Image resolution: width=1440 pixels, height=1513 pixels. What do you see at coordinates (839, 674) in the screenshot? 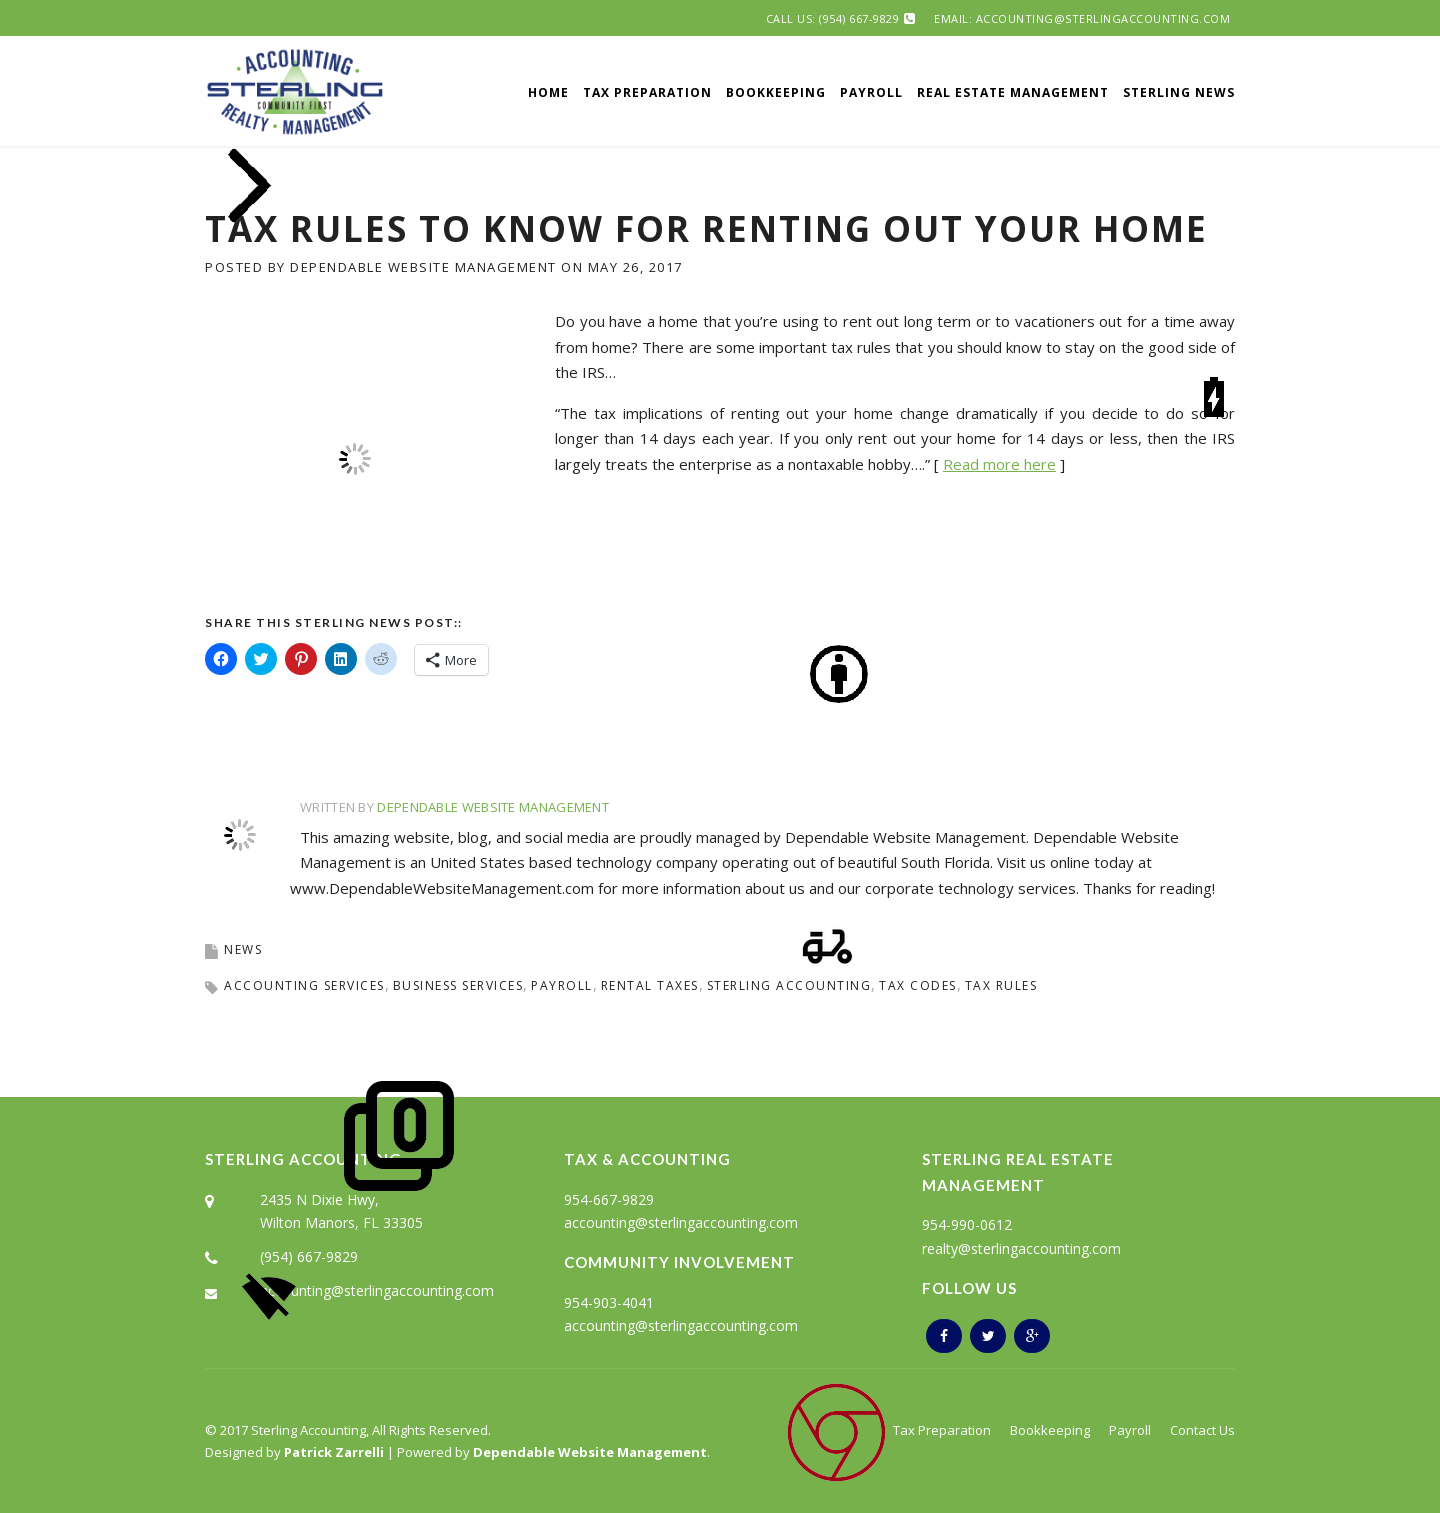
I see `view attribution or credits information` at bounding box center [839, 674].